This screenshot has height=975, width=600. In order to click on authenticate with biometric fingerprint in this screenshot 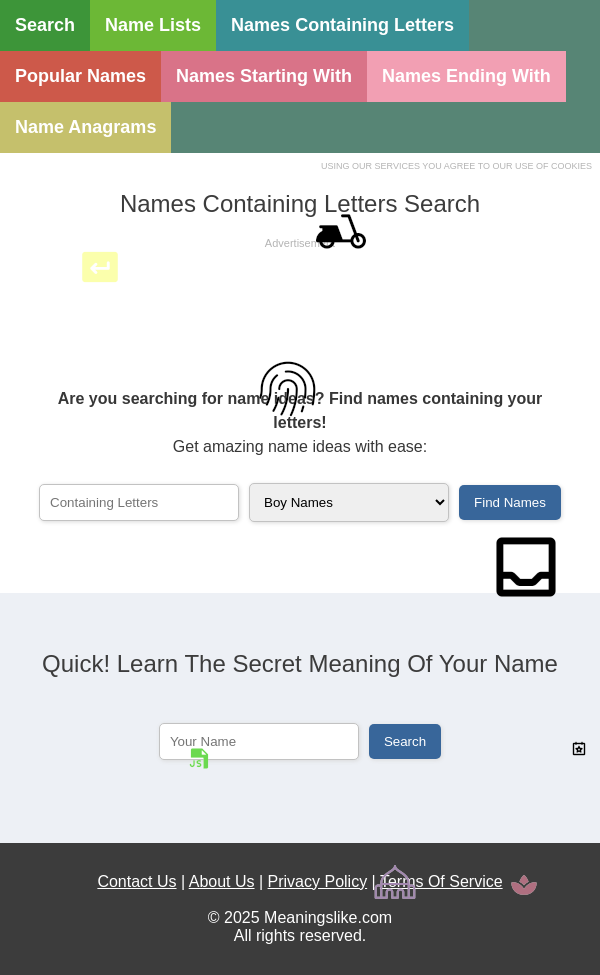, I will do `click(288, 389)`.